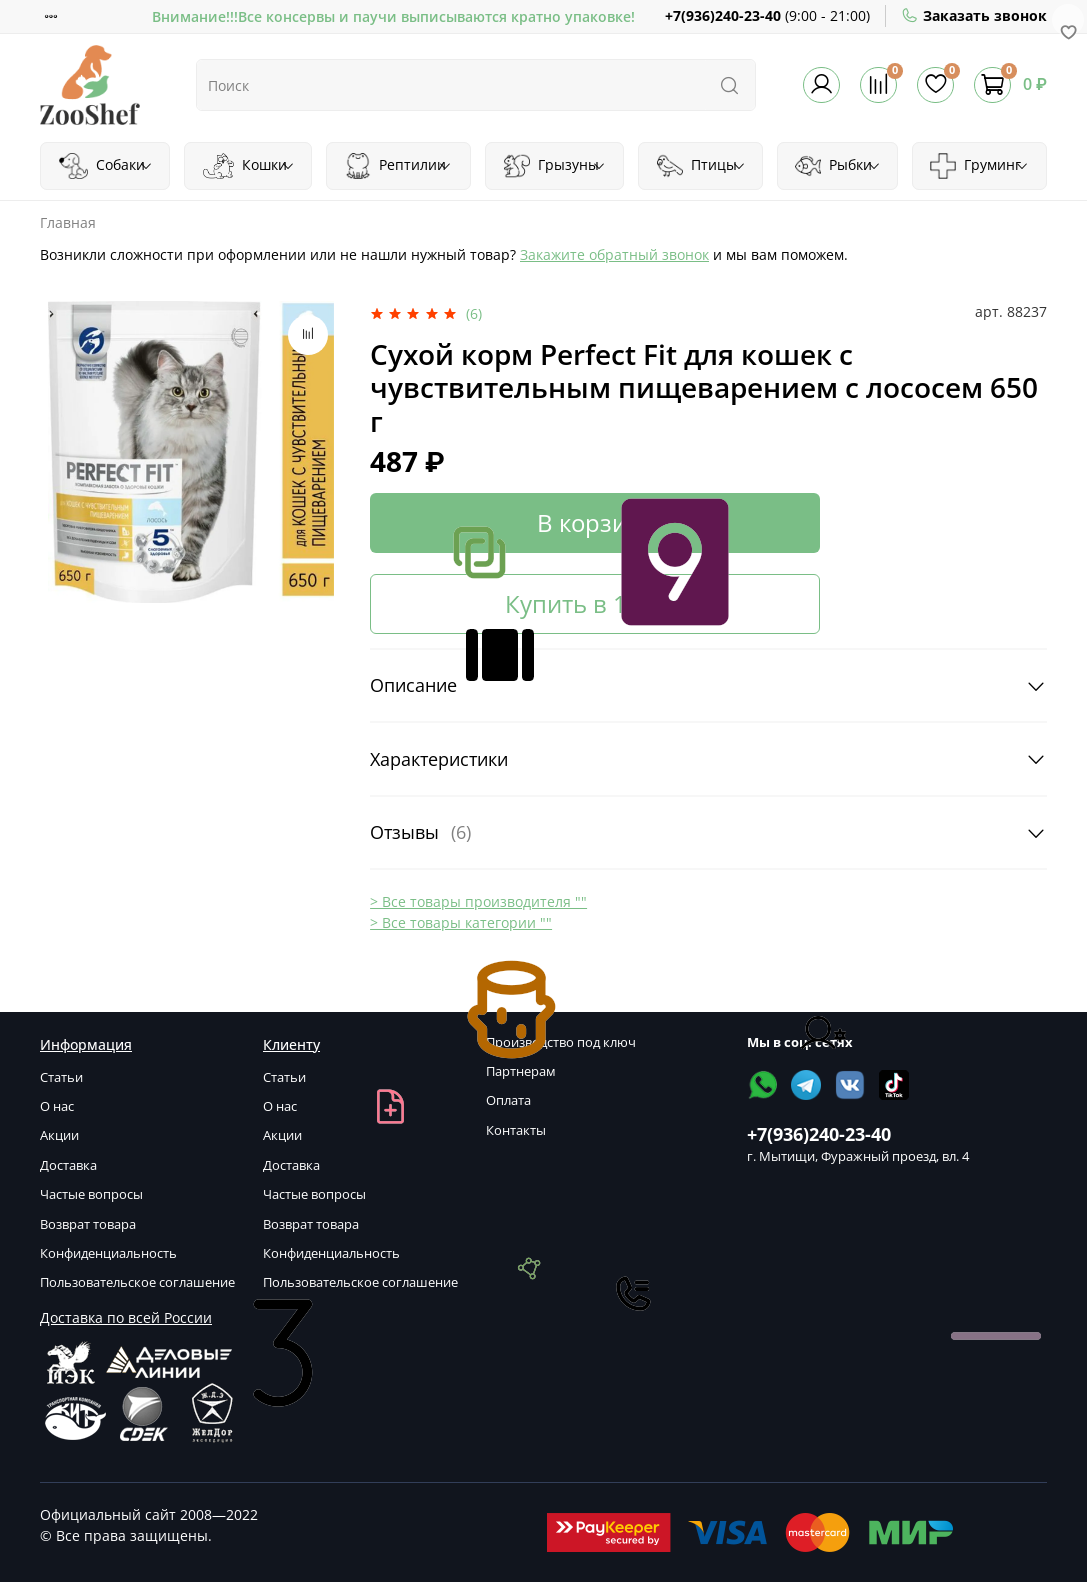 This screenshot has height=1582, width=1087. What do you see at coordinates (675, 562) in the screenshot?
I see `indicates the number nine in a list or sequence` at bounding box center [675, 562].